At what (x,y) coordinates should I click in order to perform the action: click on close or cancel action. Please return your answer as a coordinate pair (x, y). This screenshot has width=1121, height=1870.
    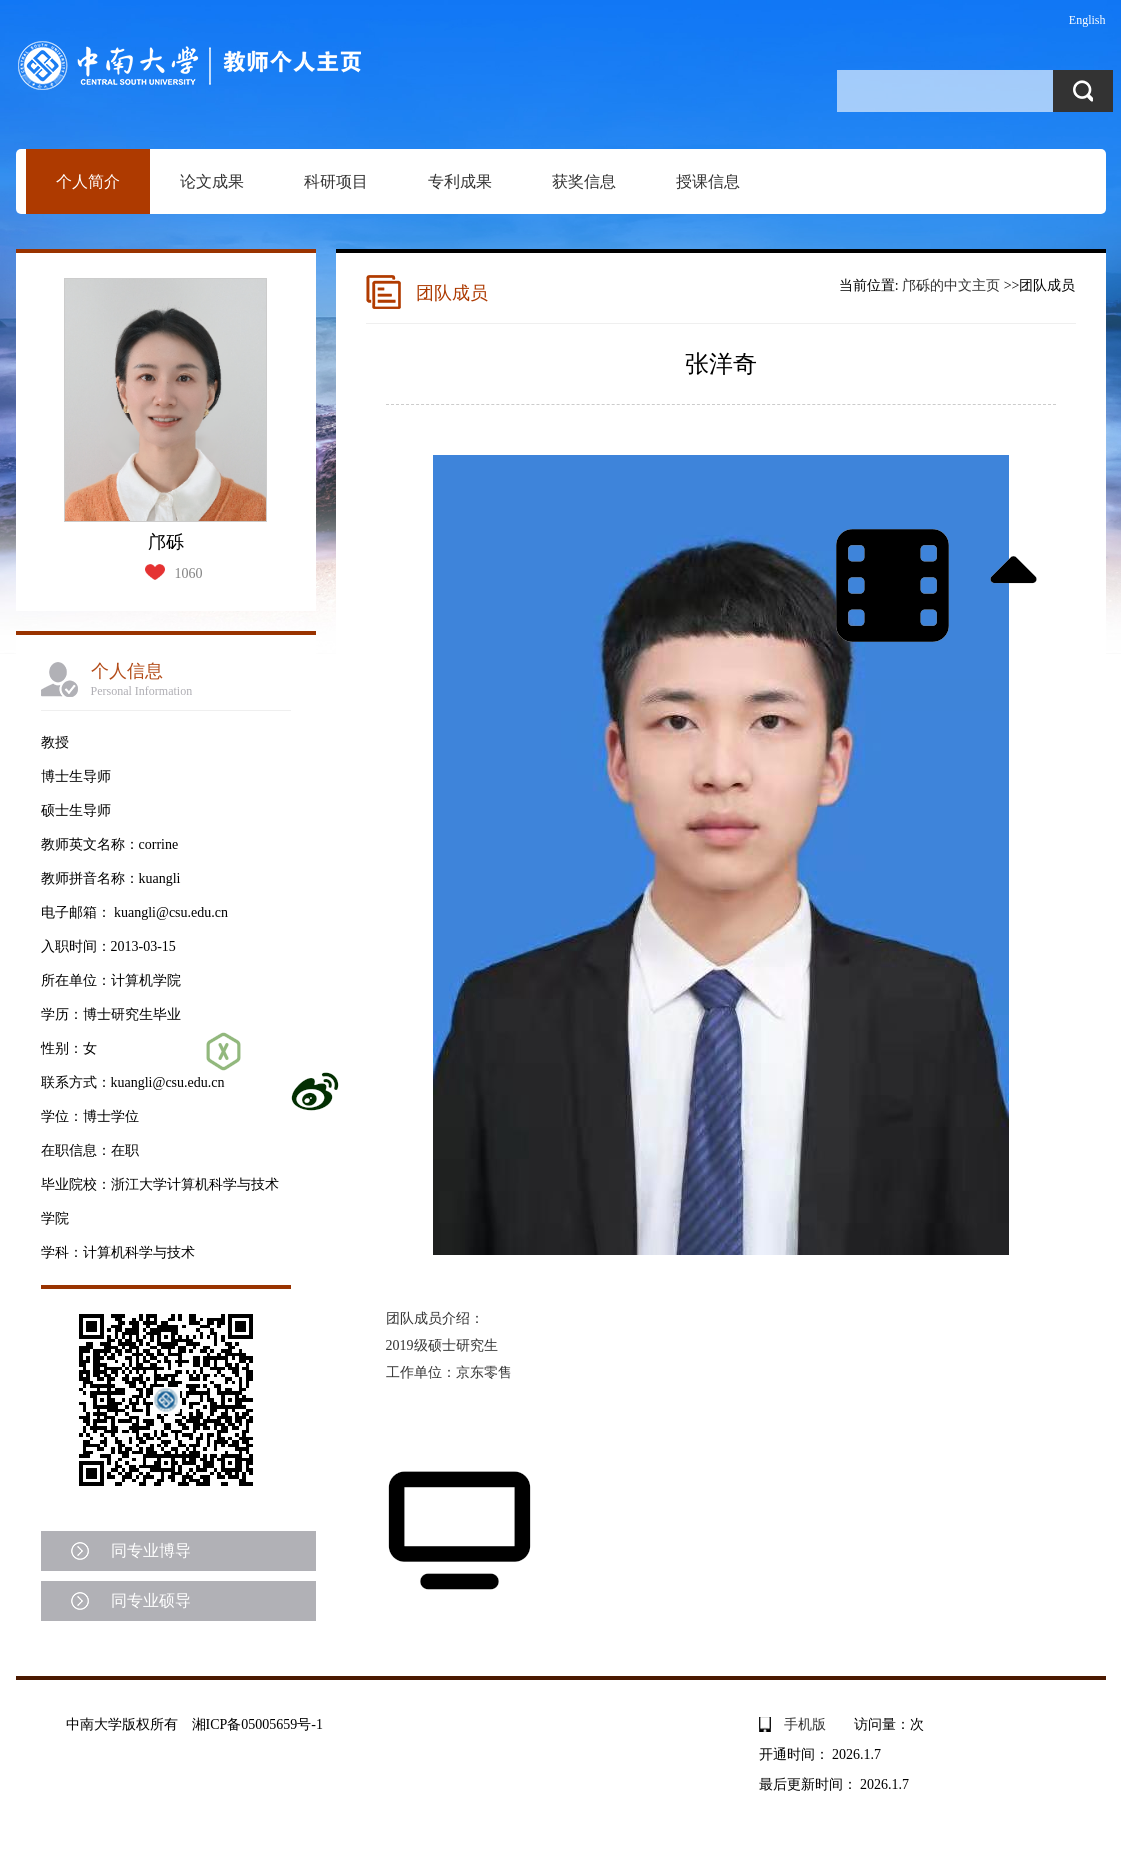
    Looking at the image, I should click on (223, 1051).